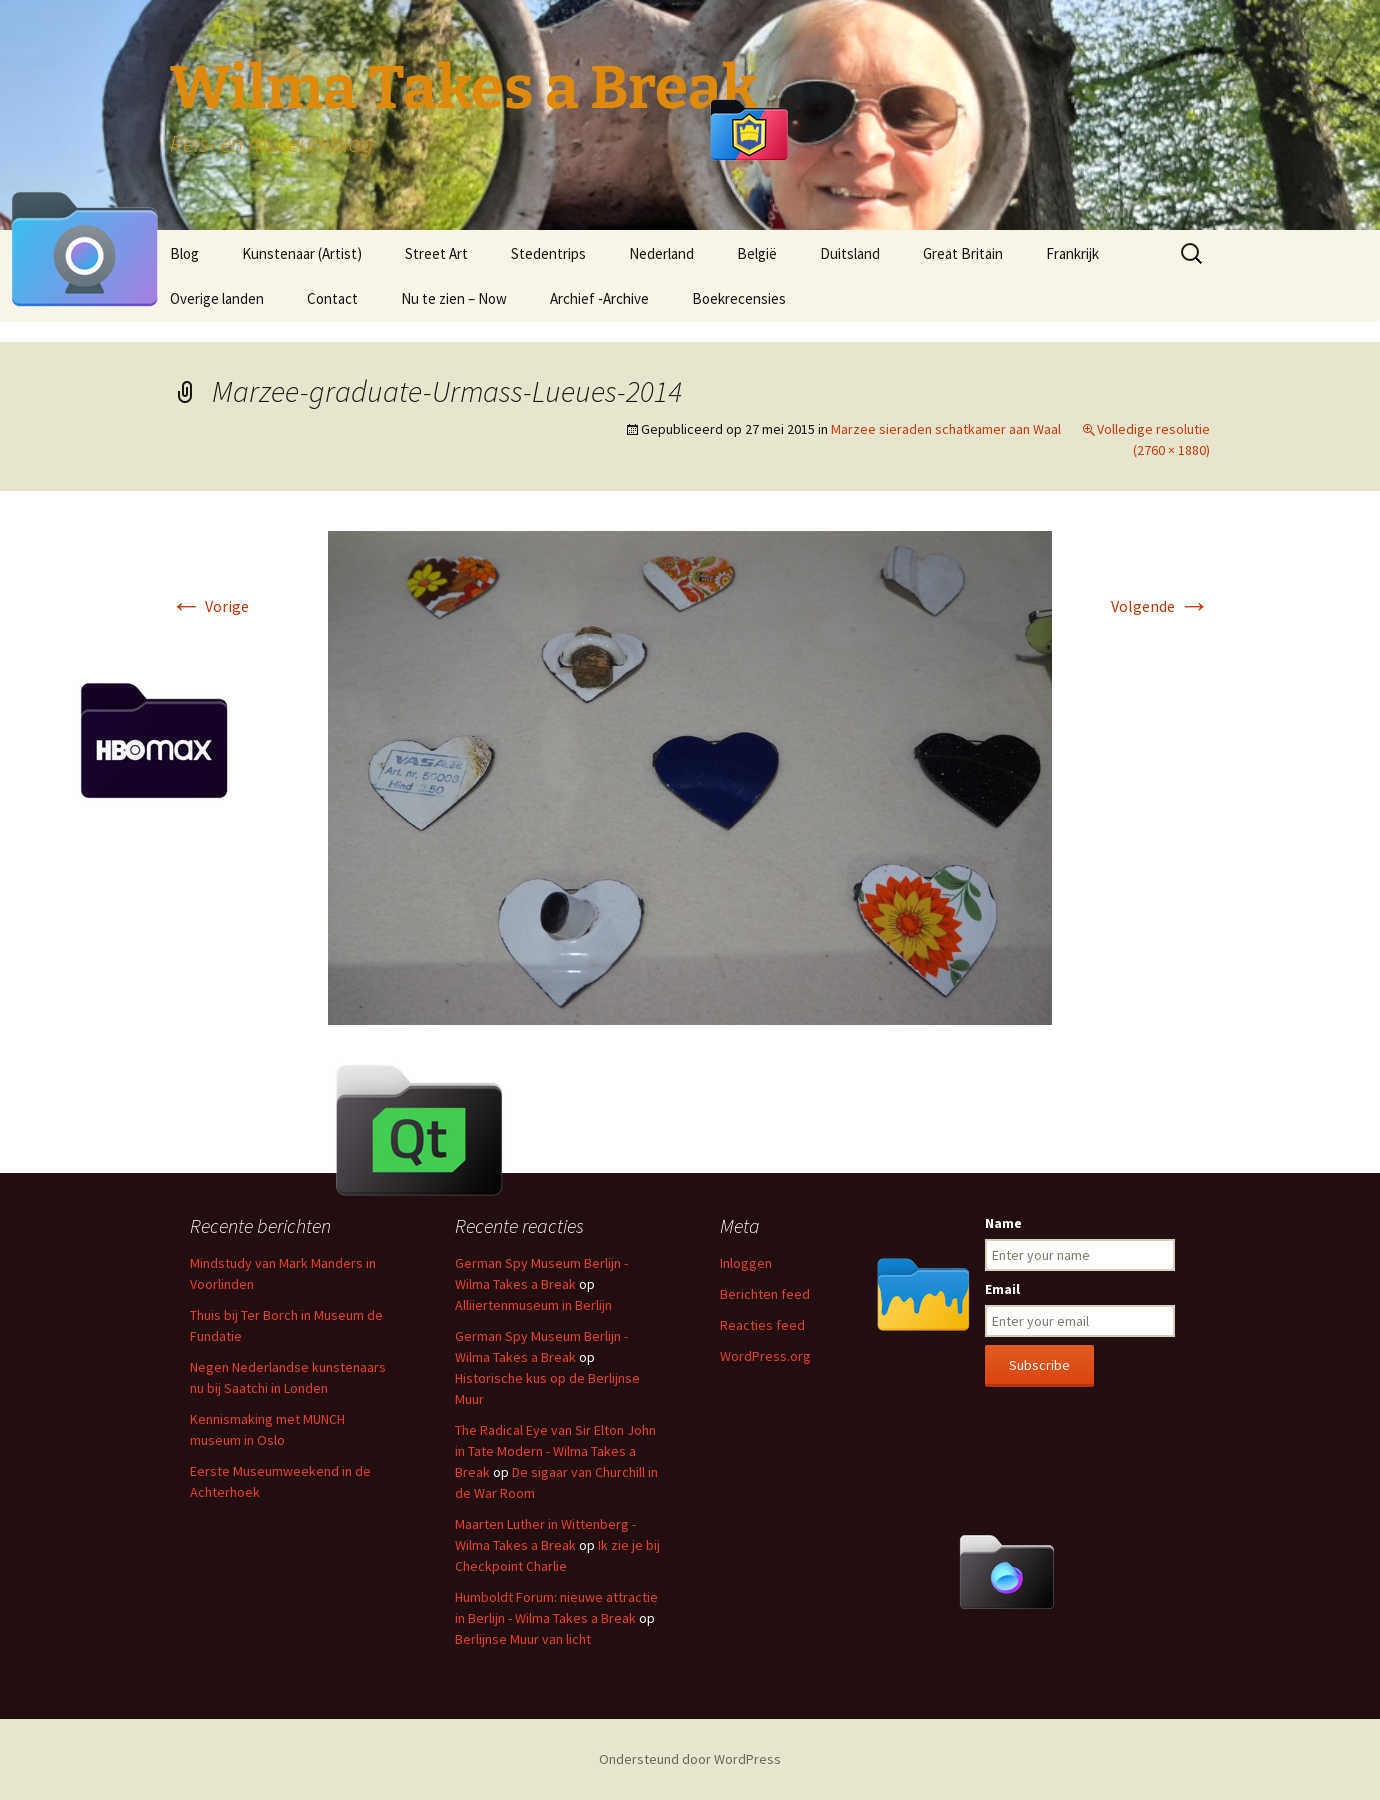 The image size is (1380, 1800). What do you see at coordinates (923, 1297) in the screenshot?
I see `open folder to view contents` at bounding box center [923, 1297].